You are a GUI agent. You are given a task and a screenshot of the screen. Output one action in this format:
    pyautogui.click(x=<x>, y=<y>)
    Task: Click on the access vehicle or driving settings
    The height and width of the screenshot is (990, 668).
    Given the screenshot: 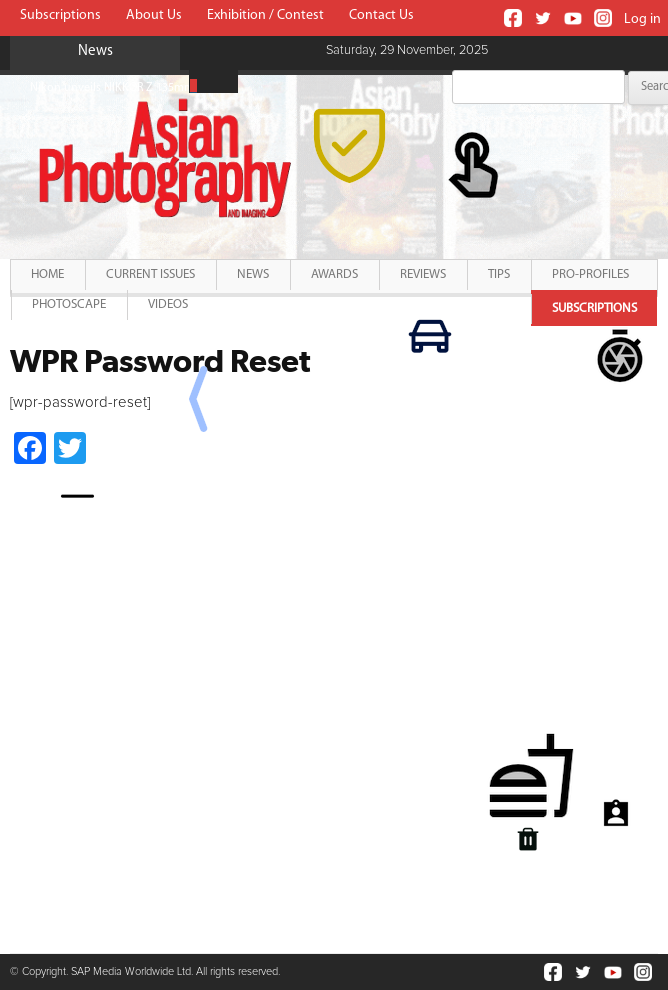 What is the action you would take?
    pyautogui.click(x=430, y=337)
    